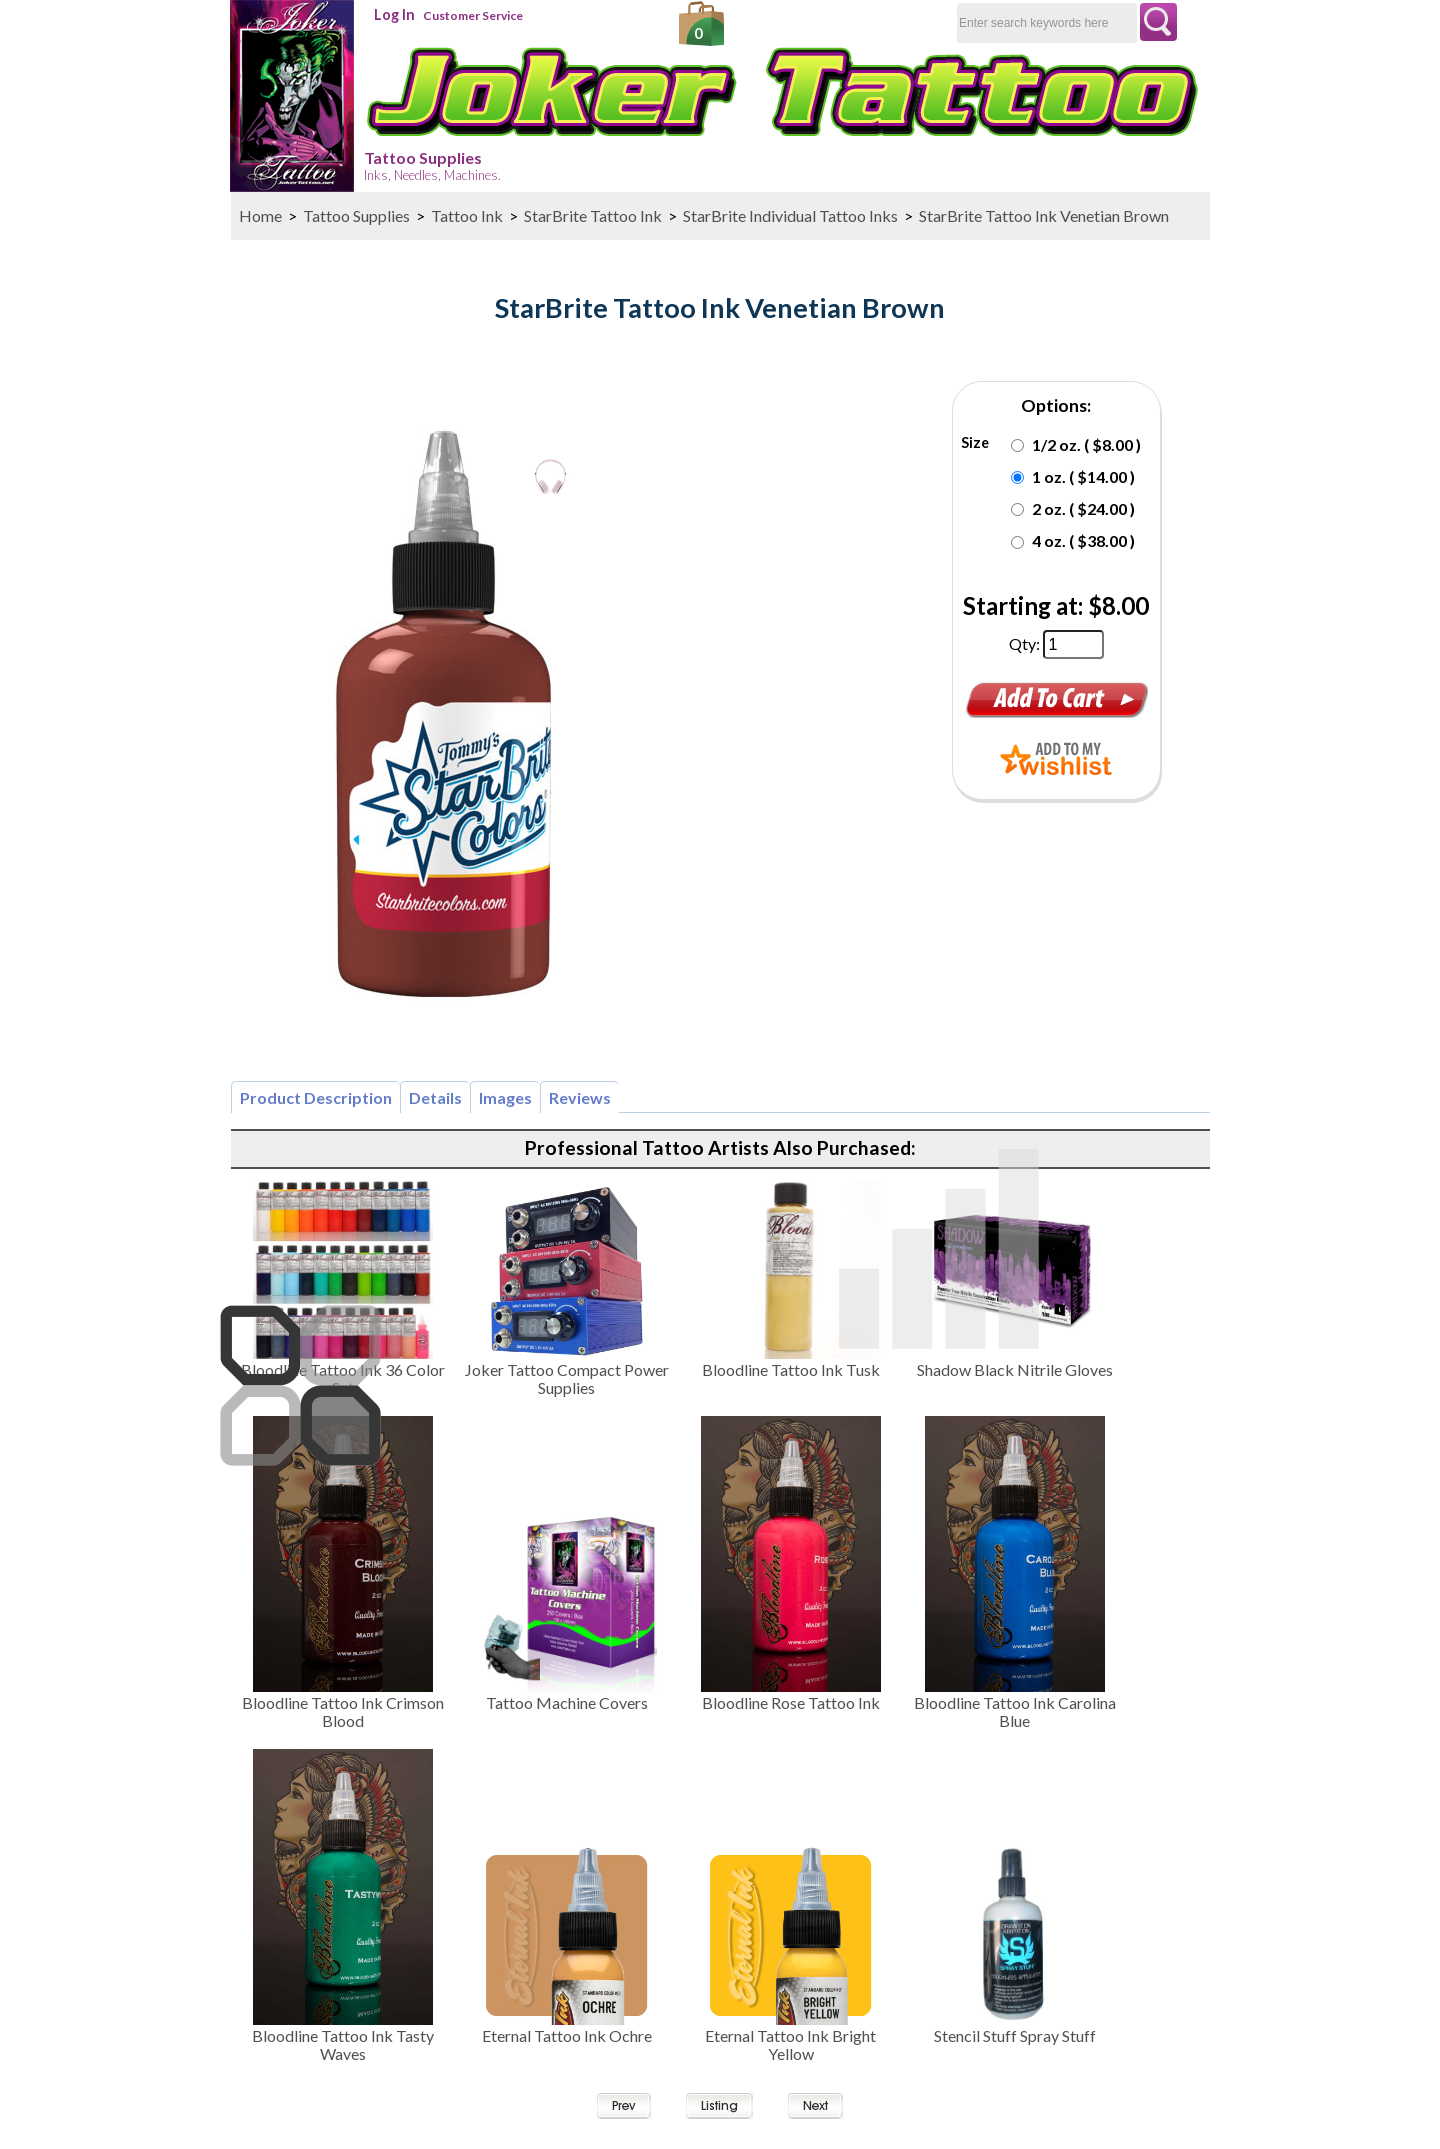 Image resolution: width=1440 pixels, height=2149 pixels. Describe the element at coordinates (945, 1255) in the screenshot. I see `indicates no cellular signal available` at that location.